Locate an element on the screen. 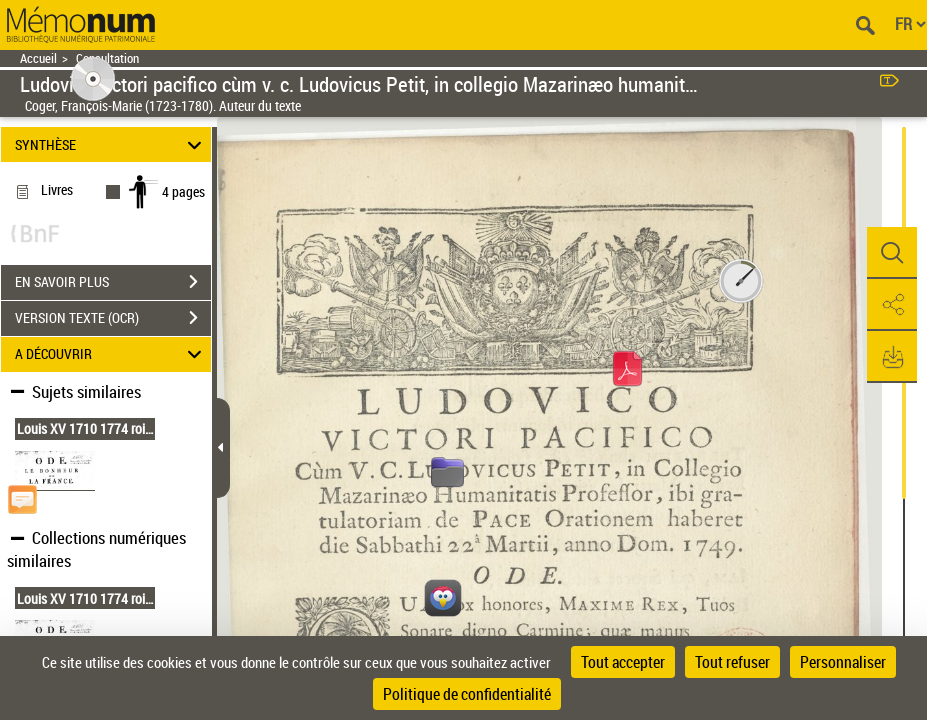 Image resolution: width=927 pixels, height=720 pixels. open corebird twitter client is located at coordinates (443, 598).